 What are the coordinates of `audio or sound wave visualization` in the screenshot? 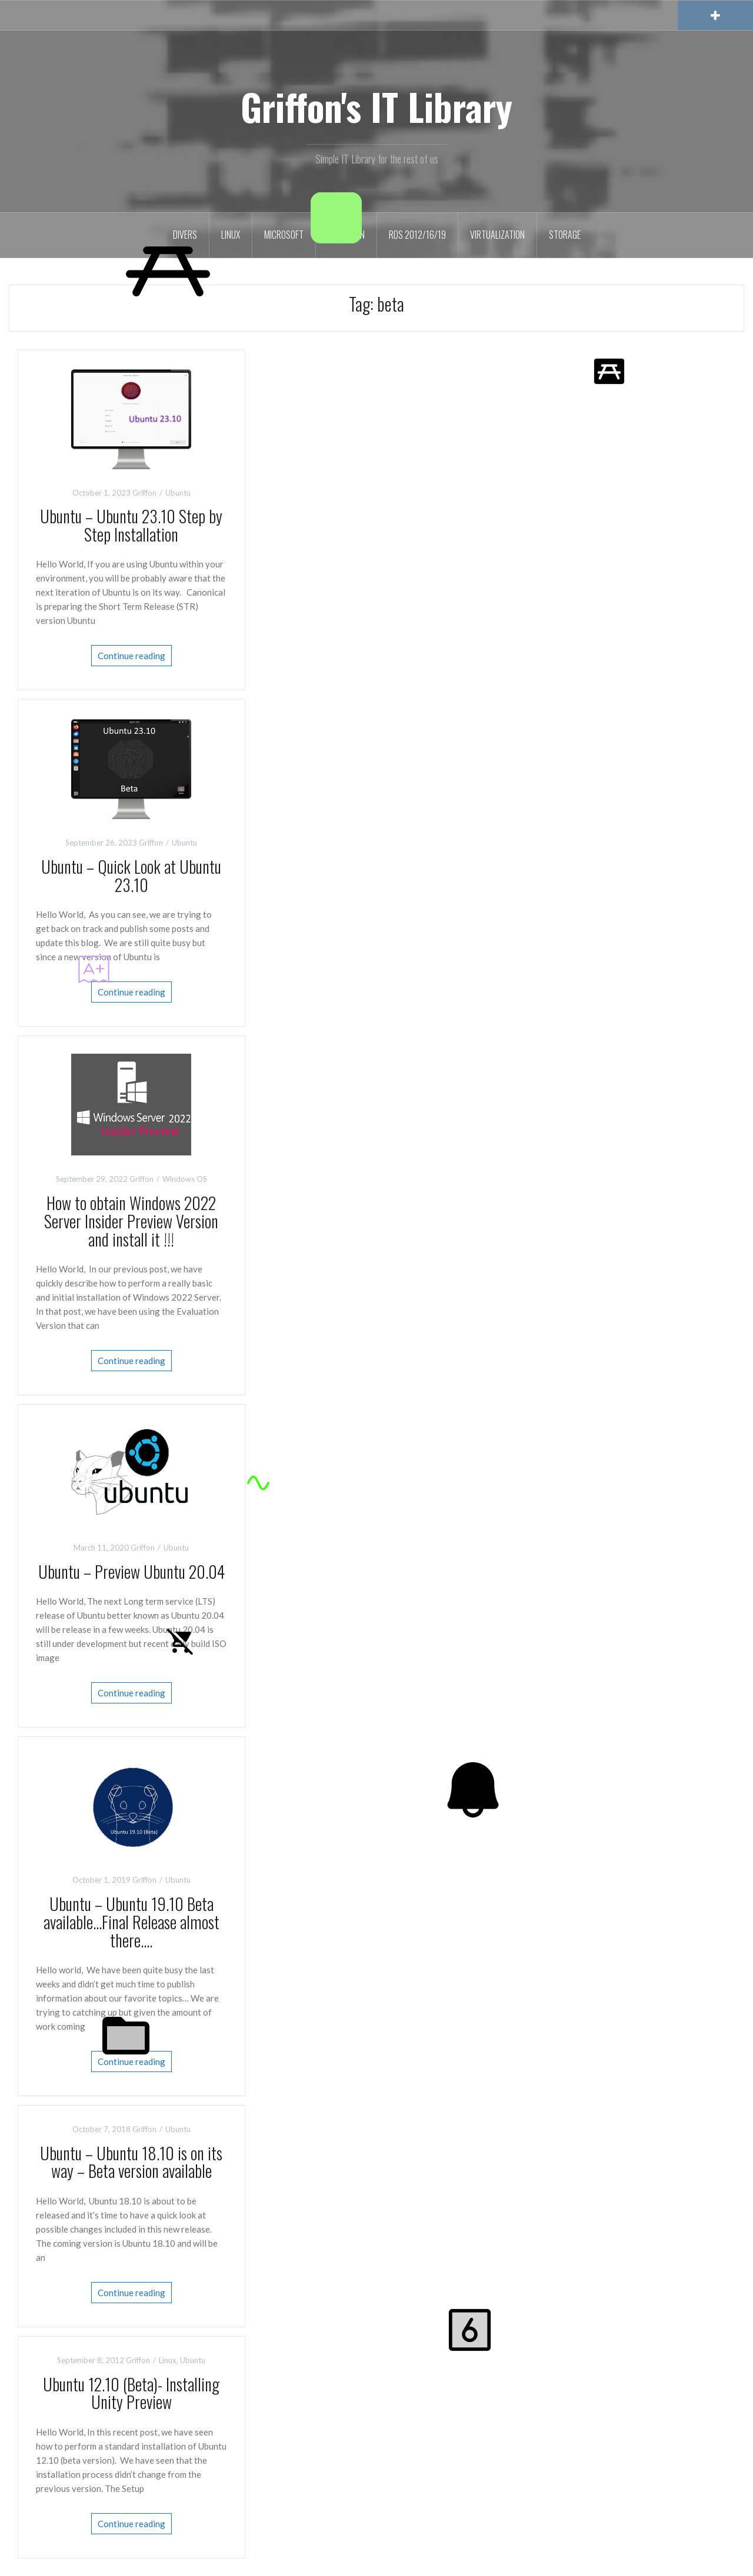 It's located at (258, 1483).